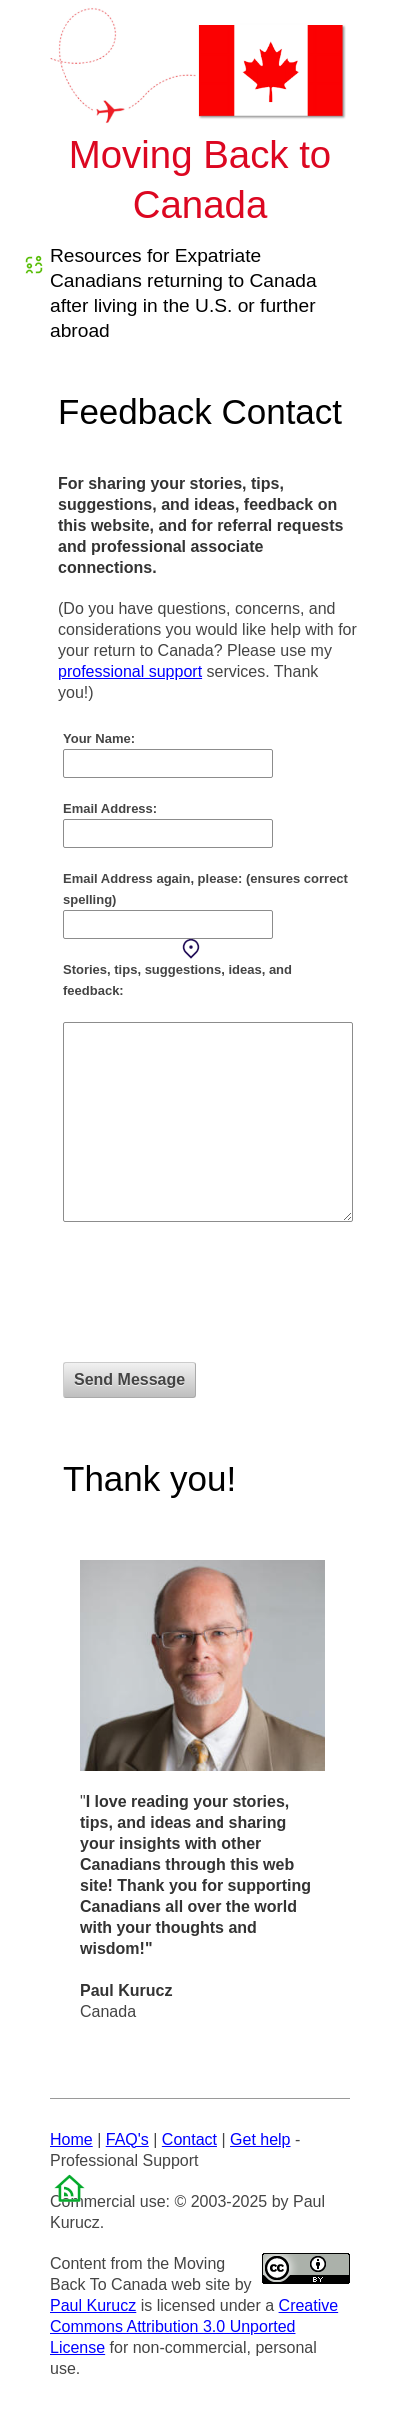 Image resolution: width=400 pixels, height=2414 pixels. What do you see at coordinates (34, 265) in the screenshot?
I see `peer-to-peer connection or transfer` at bounding box center [34, 265].